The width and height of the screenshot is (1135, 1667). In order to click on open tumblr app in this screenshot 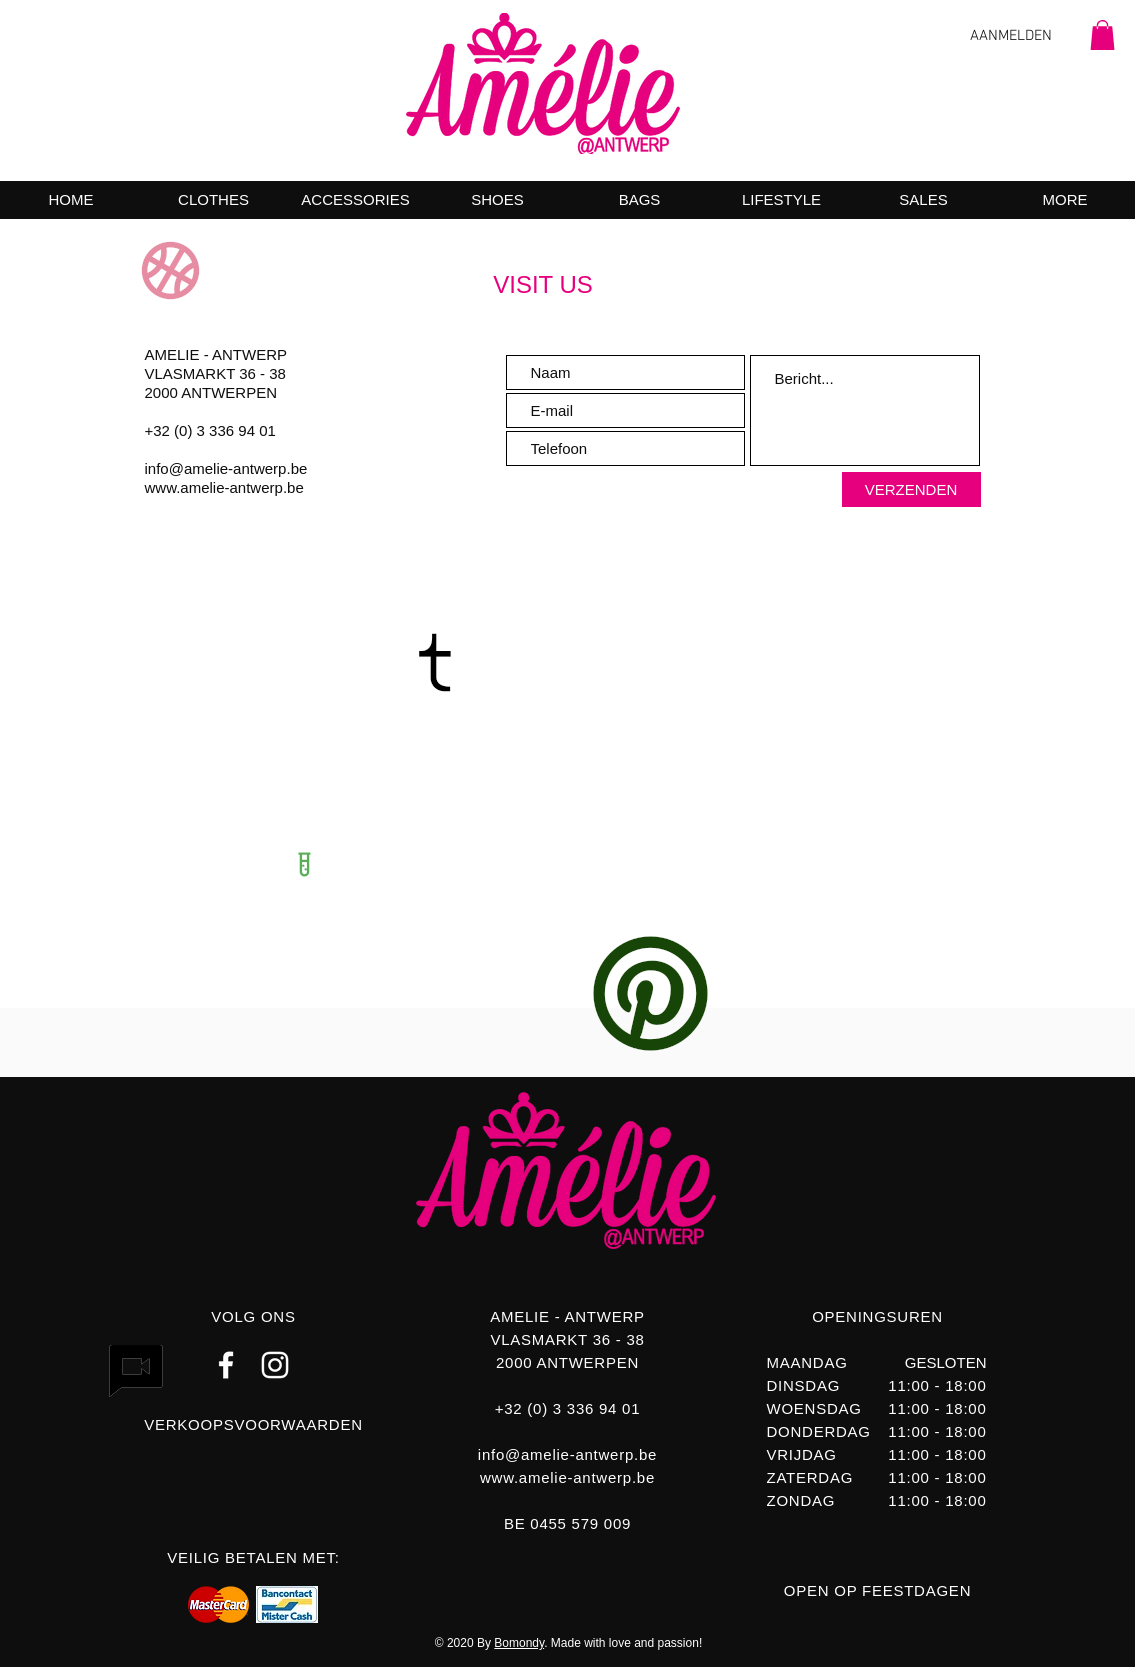, I will do `click(433, 662)`.